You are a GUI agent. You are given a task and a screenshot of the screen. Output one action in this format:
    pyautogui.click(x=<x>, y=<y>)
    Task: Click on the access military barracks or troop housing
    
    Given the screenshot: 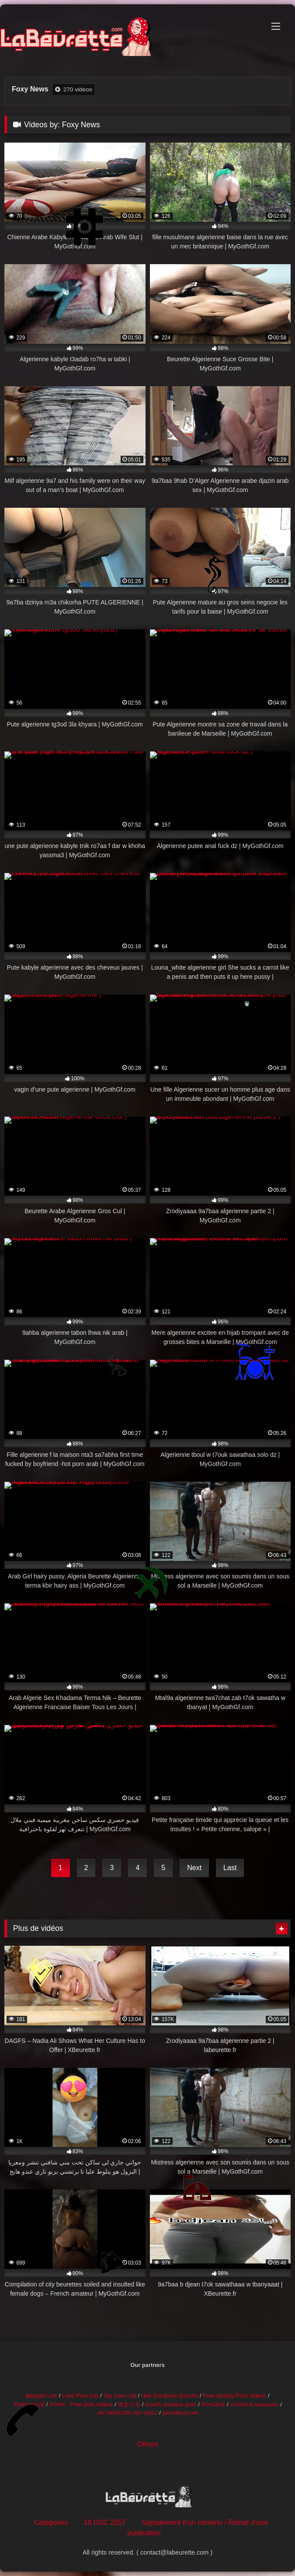 What is the action you would take?
    pyautogui.click(x=197, y=2189)
    